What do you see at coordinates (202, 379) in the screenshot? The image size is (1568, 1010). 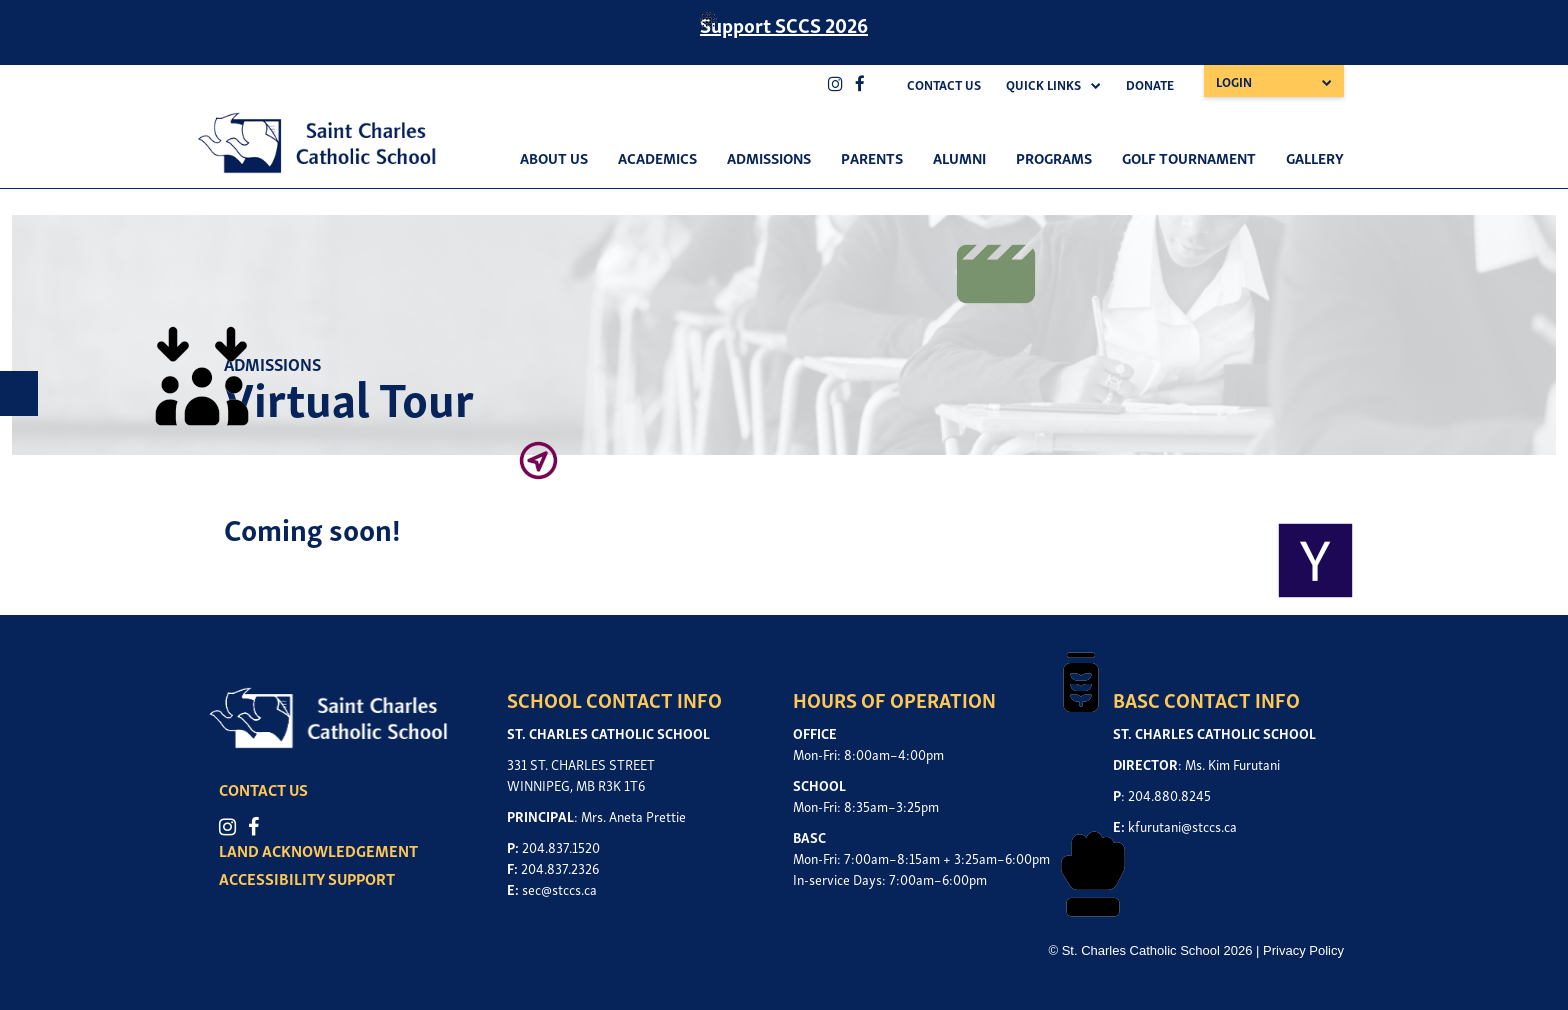 I see `distribute tasks or assignments to team members` at bounding box center [202, 379].